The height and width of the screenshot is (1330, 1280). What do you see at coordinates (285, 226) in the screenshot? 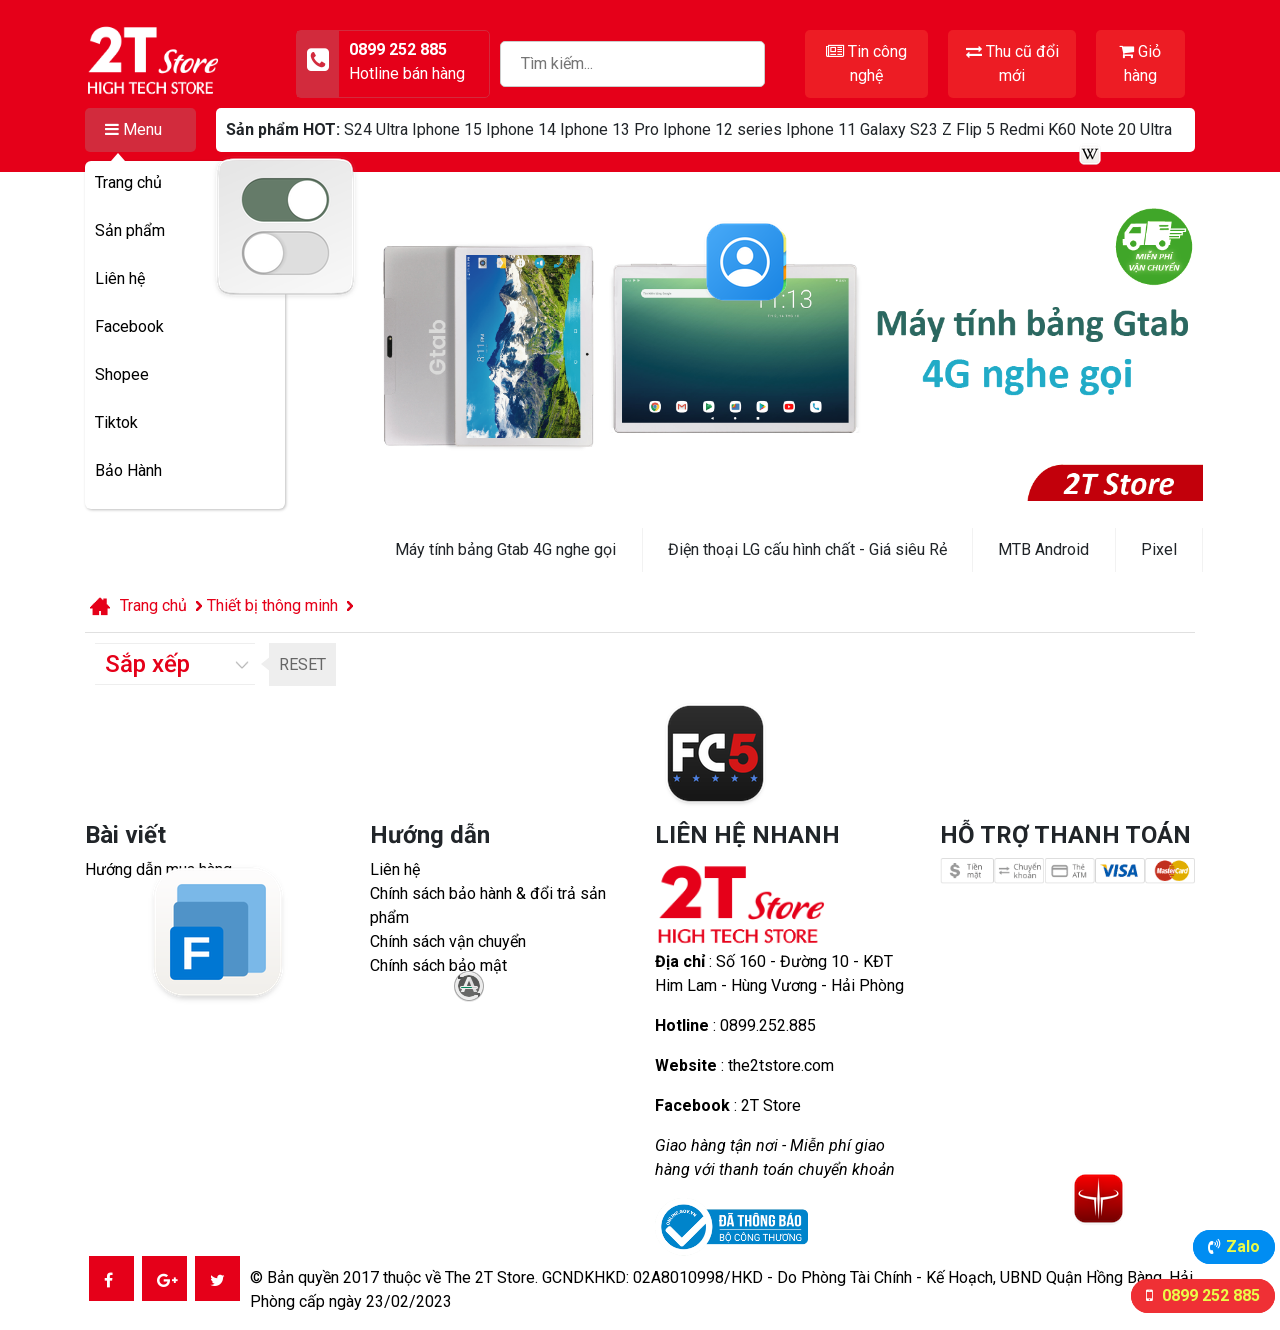
I see `open system settings or preferences` at bounding box center [285, 226].